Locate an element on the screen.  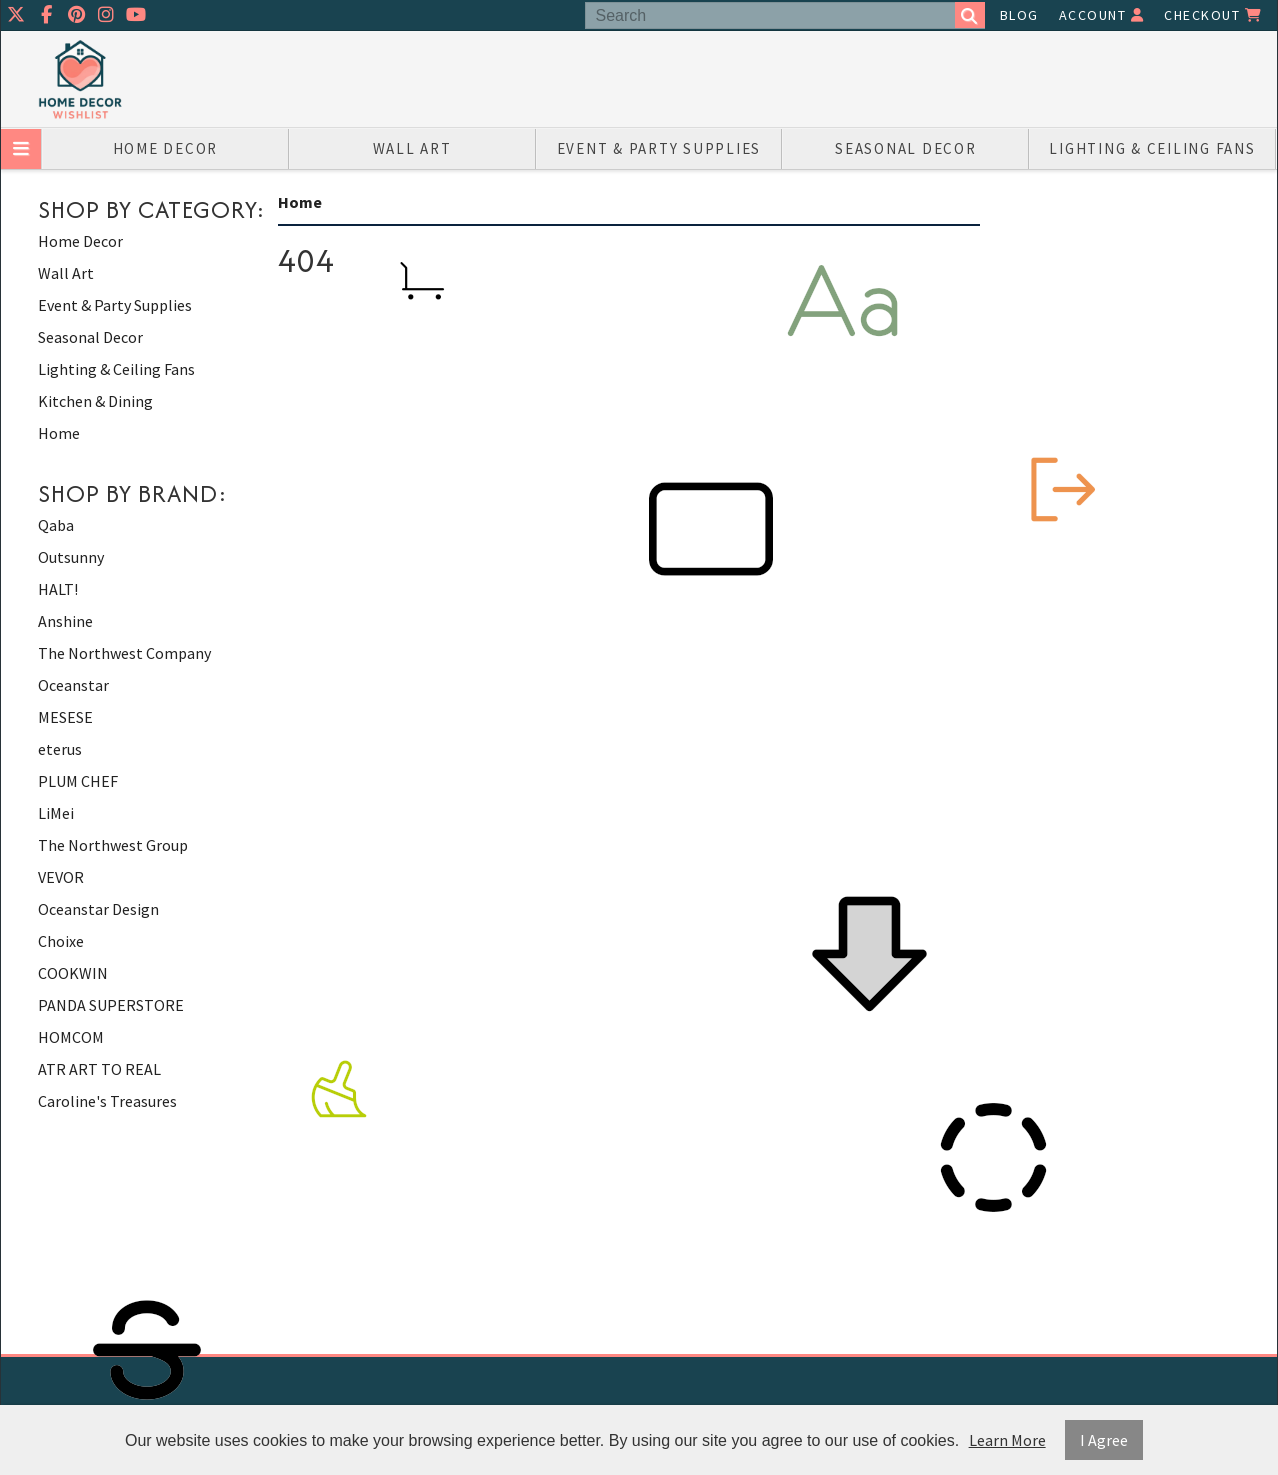
indicates loading or processing in progress is located at coordinates (993, 1157).